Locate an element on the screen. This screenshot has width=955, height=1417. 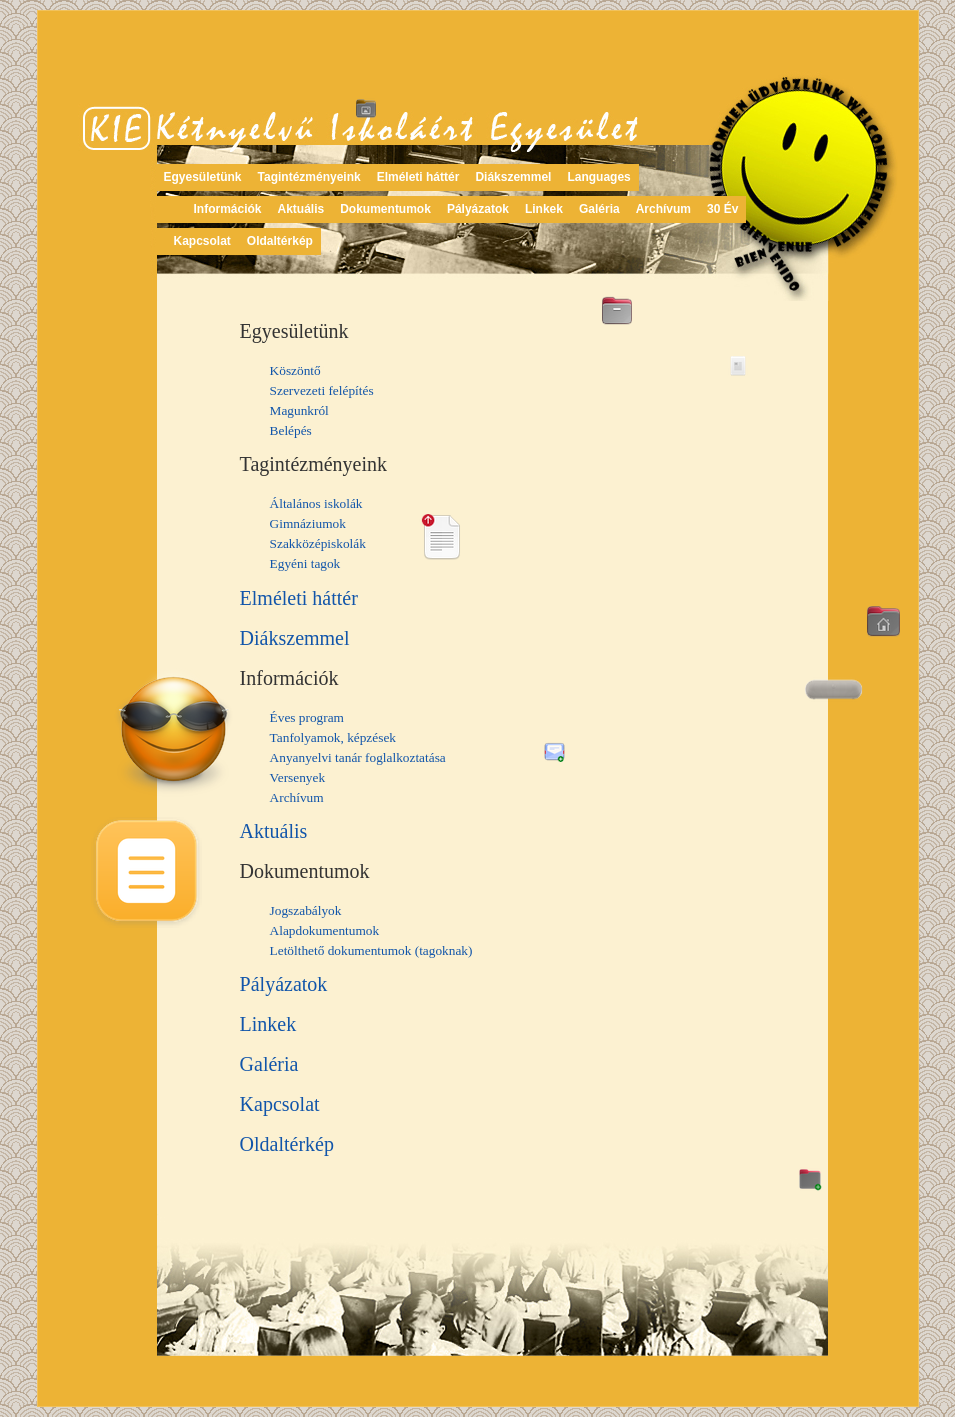
access your home folder is located at coordinates (883, 620).